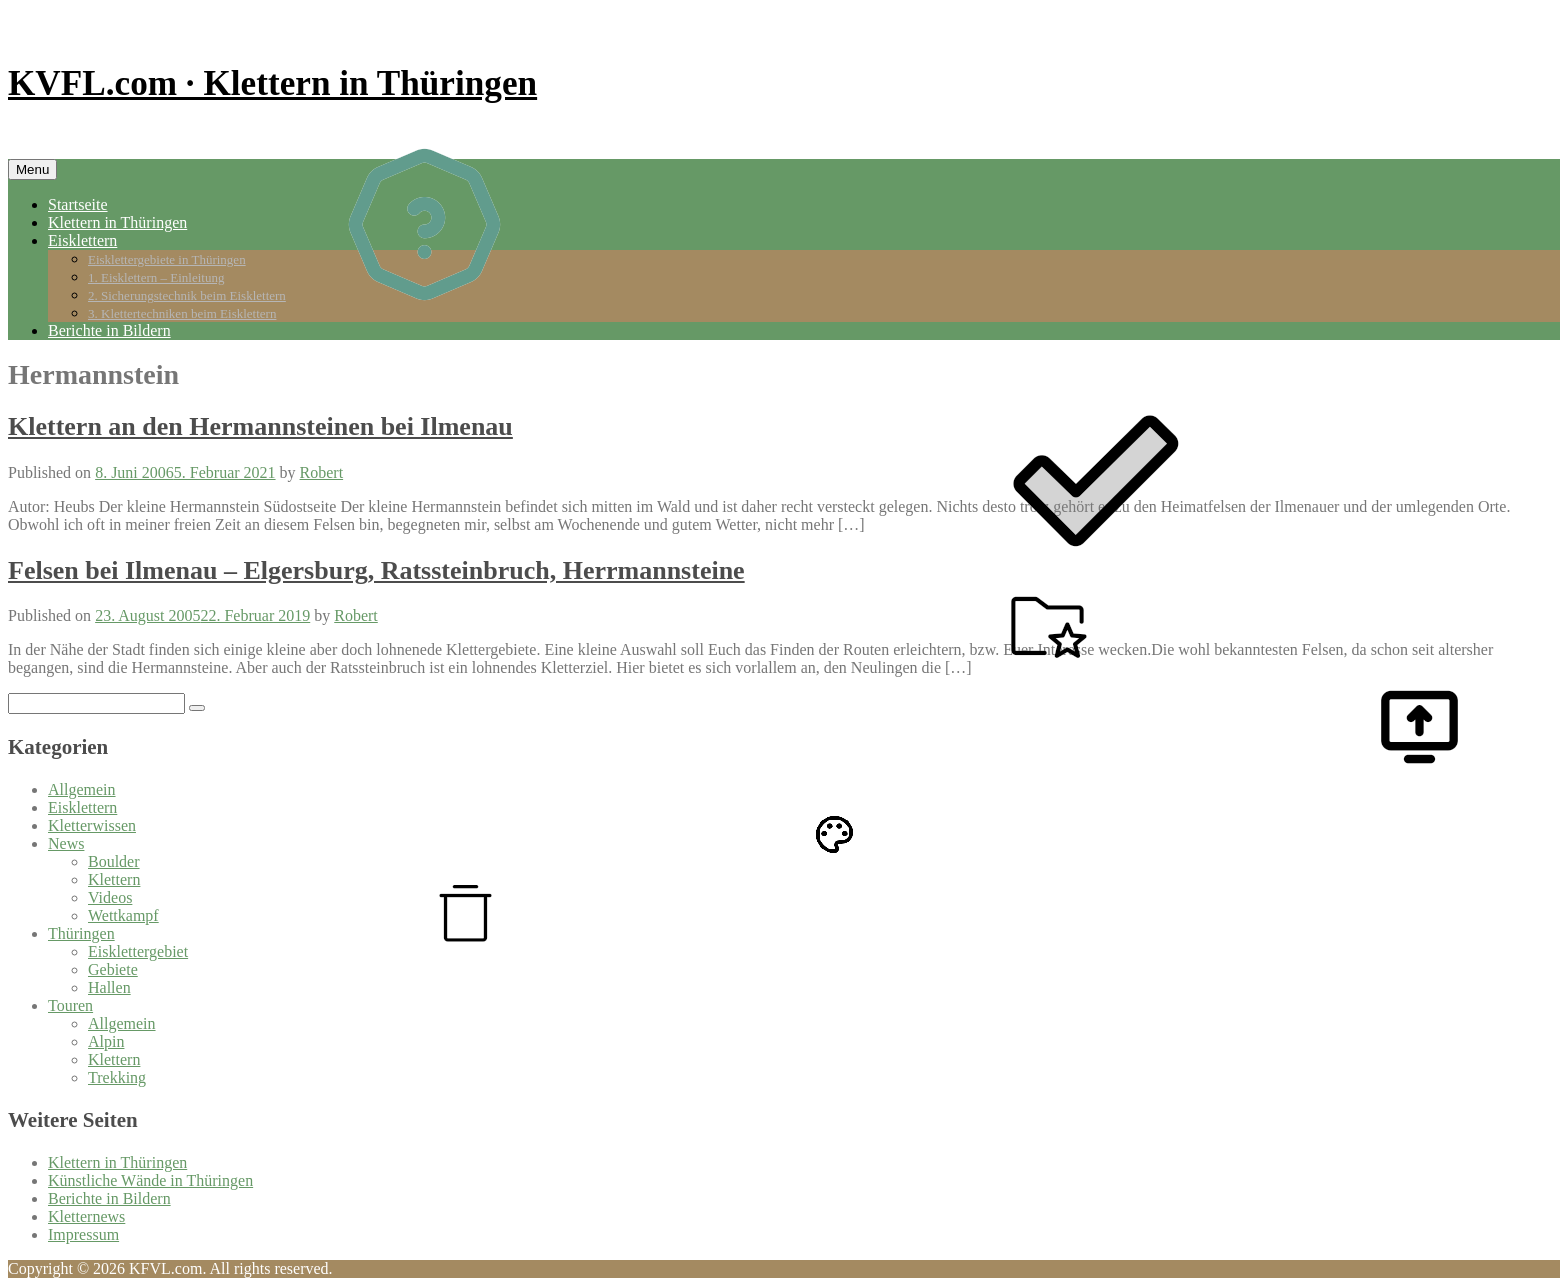 The height and width of the screenshot is (1286, 1568). What do you see at coordinates (465, 915) in the screenshot?
I see `delete this item` at bounding box center [465, 915].